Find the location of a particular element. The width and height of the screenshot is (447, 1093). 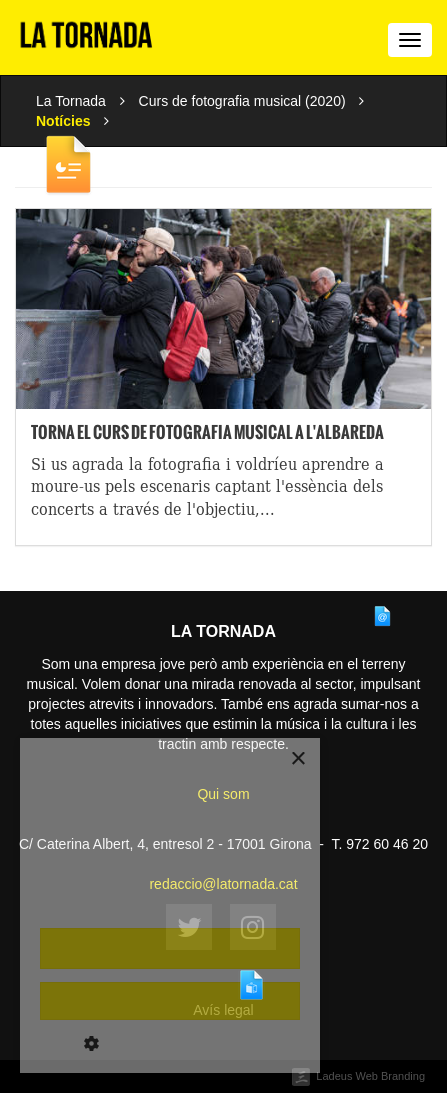

open a presentation file is located at coordinates (68, 165).